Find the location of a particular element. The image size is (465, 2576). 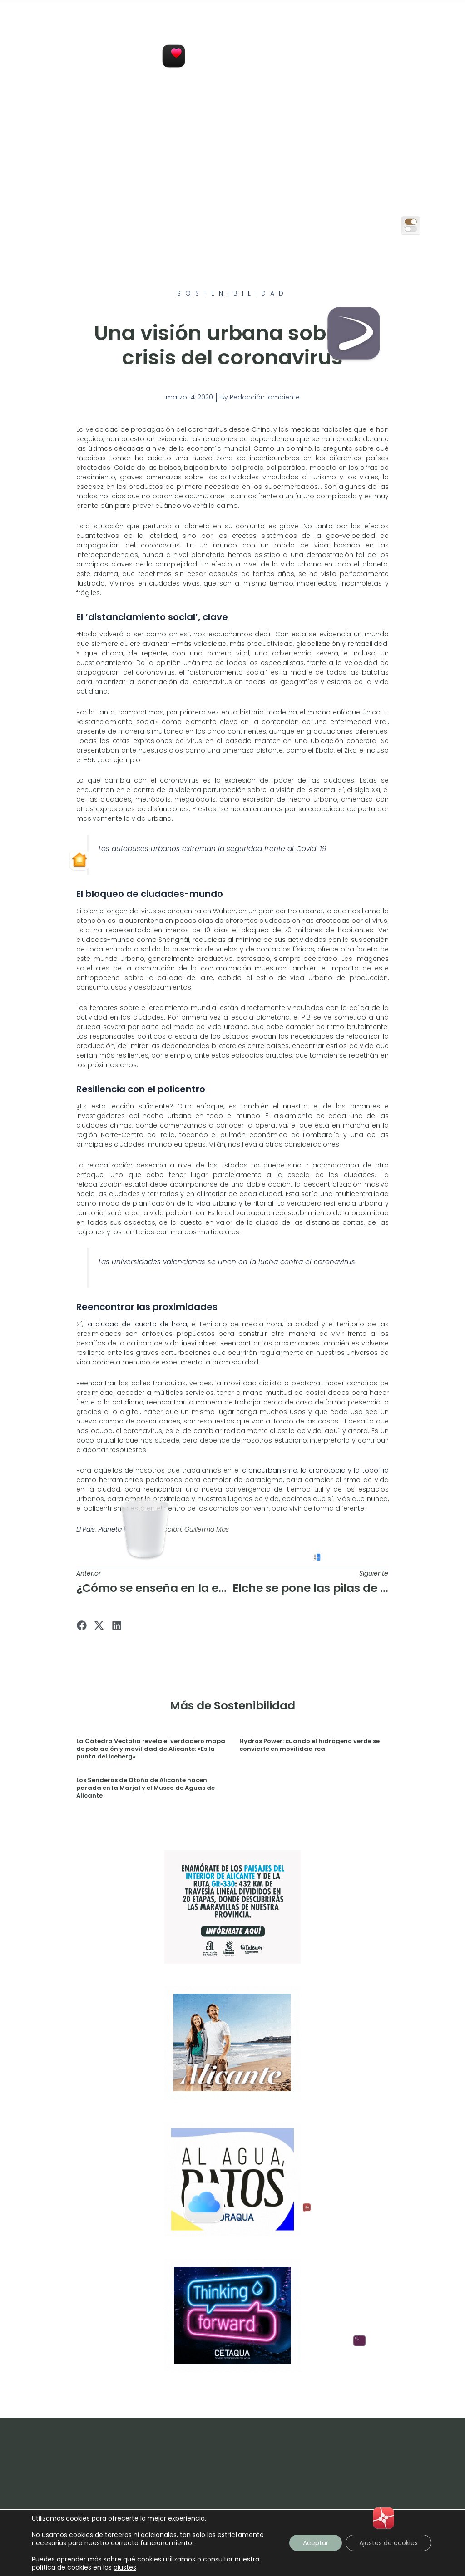

open character map application is located at coordinates (317, 1557).